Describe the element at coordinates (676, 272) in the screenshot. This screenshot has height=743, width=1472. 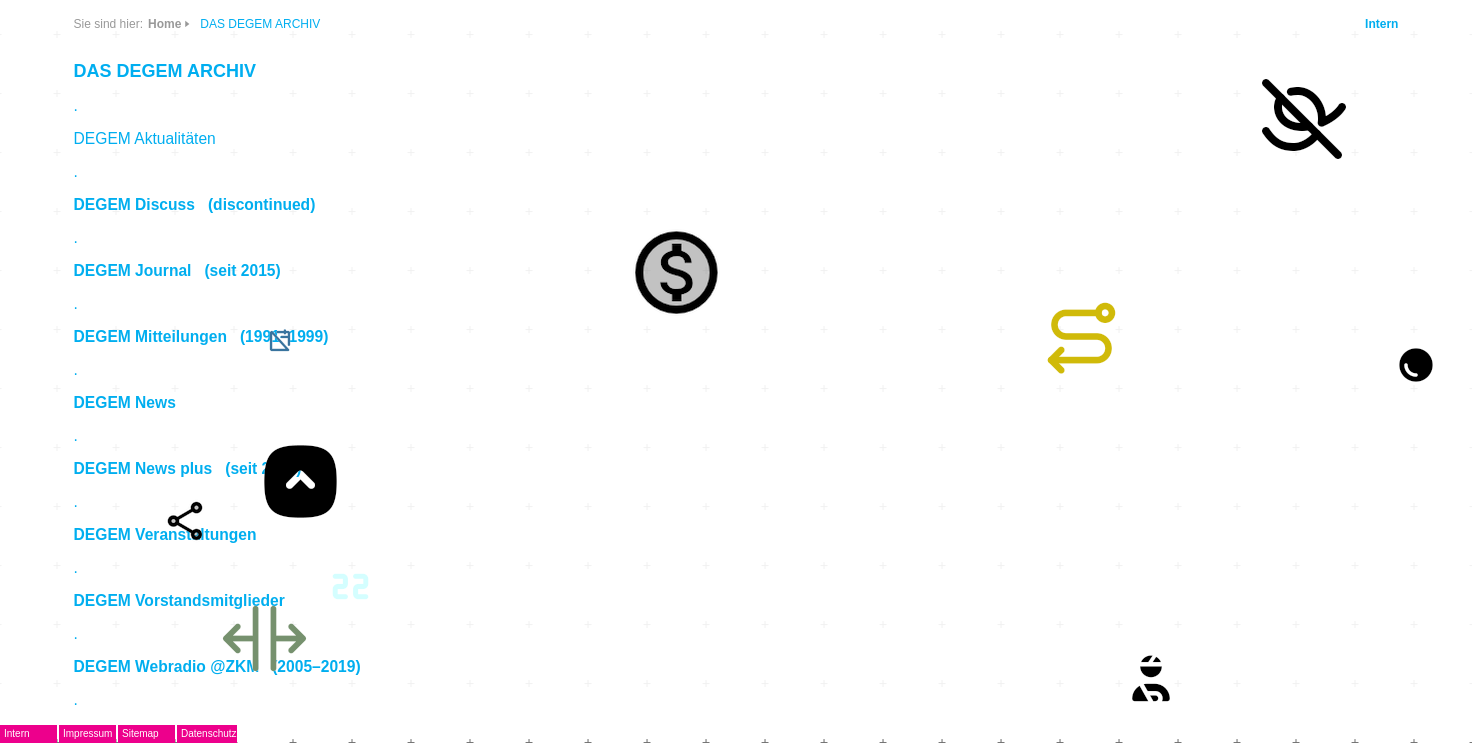
I see `view earnings or revenue` at that location.